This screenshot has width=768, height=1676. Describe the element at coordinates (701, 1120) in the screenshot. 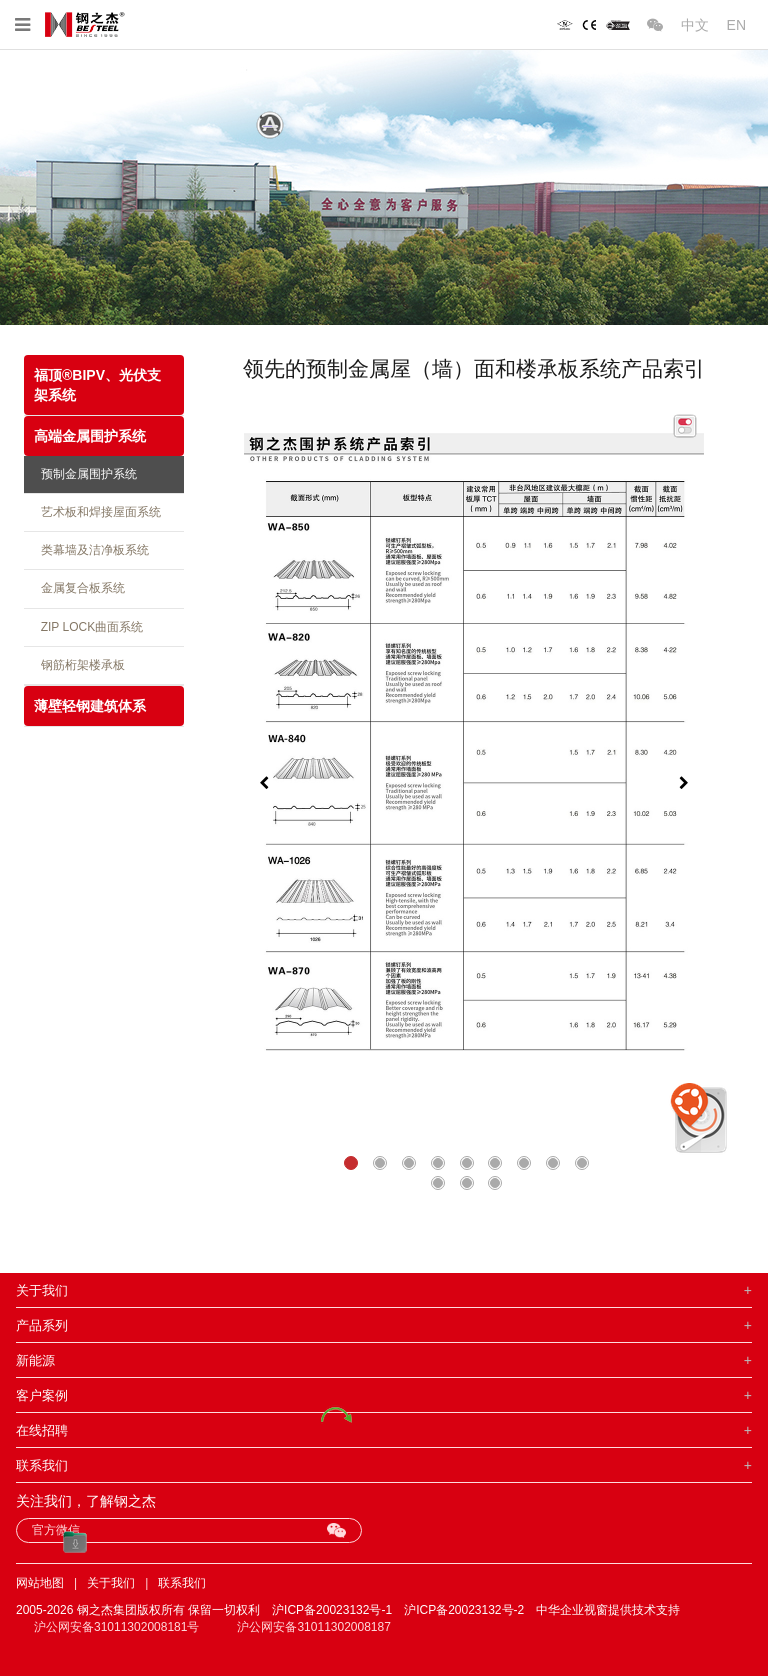

I see `launch the ubiquity installer for ubuntu` at that location.